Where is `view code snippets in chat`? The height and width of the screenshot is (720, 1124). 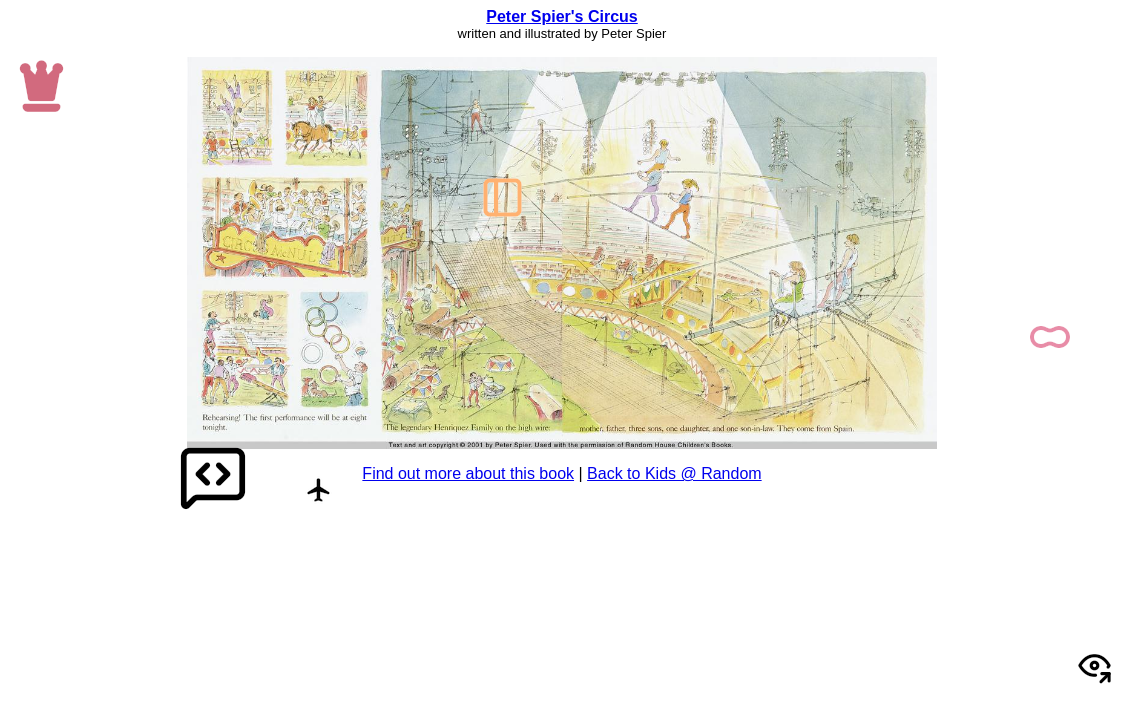
view code snippets in chat is located at coordinates (213, 477).